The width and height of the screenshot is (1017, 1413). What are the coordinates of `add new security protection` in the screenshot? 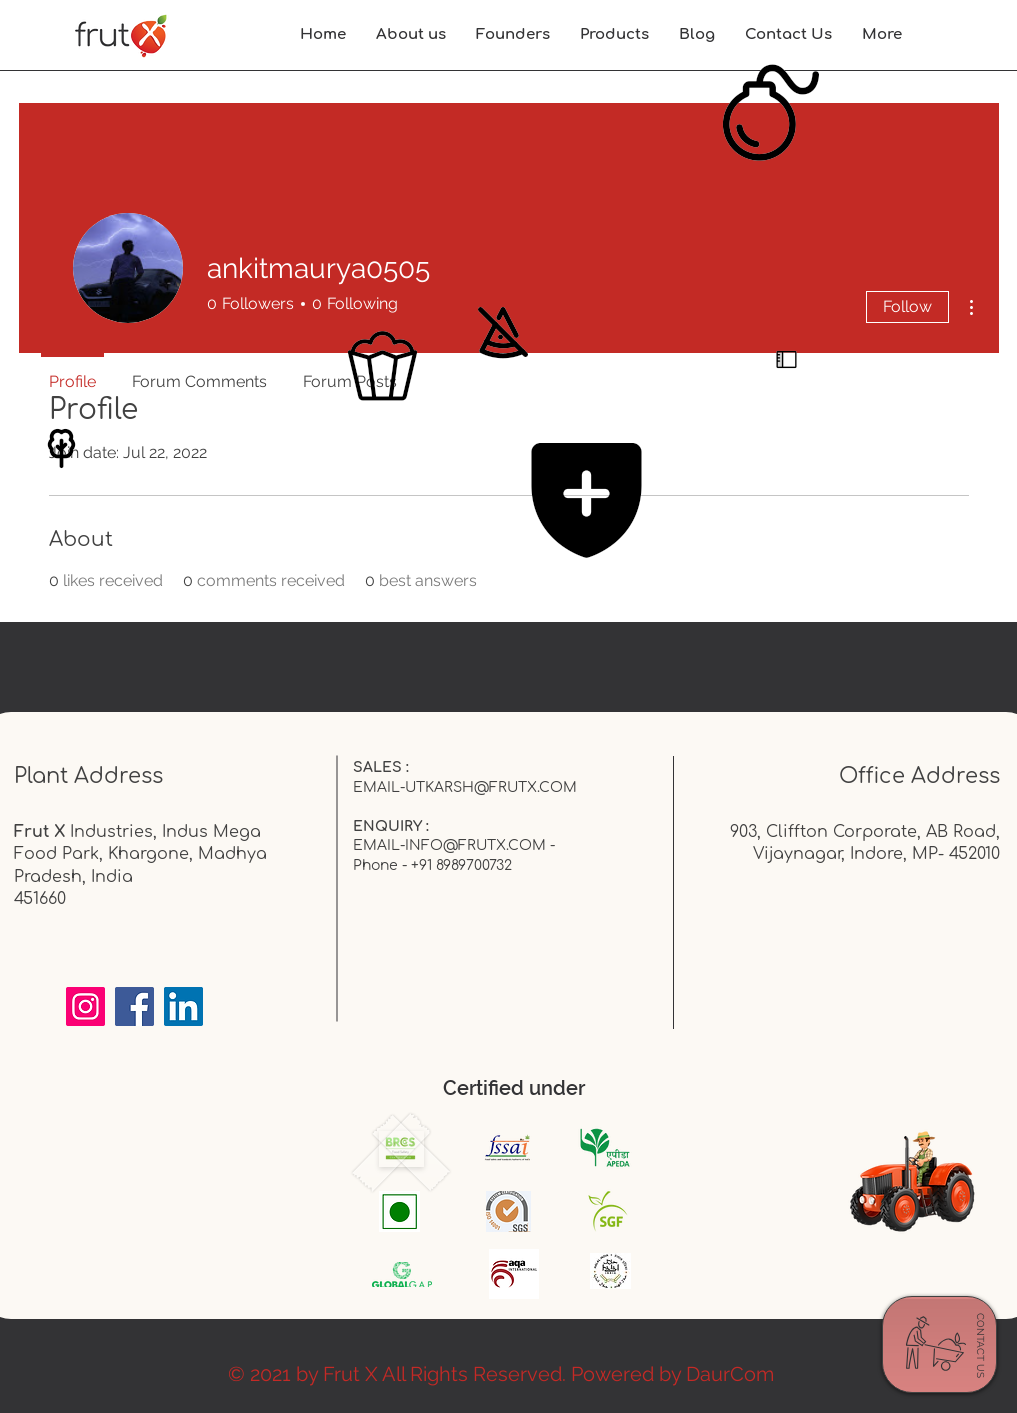 It's located at (586, 493).